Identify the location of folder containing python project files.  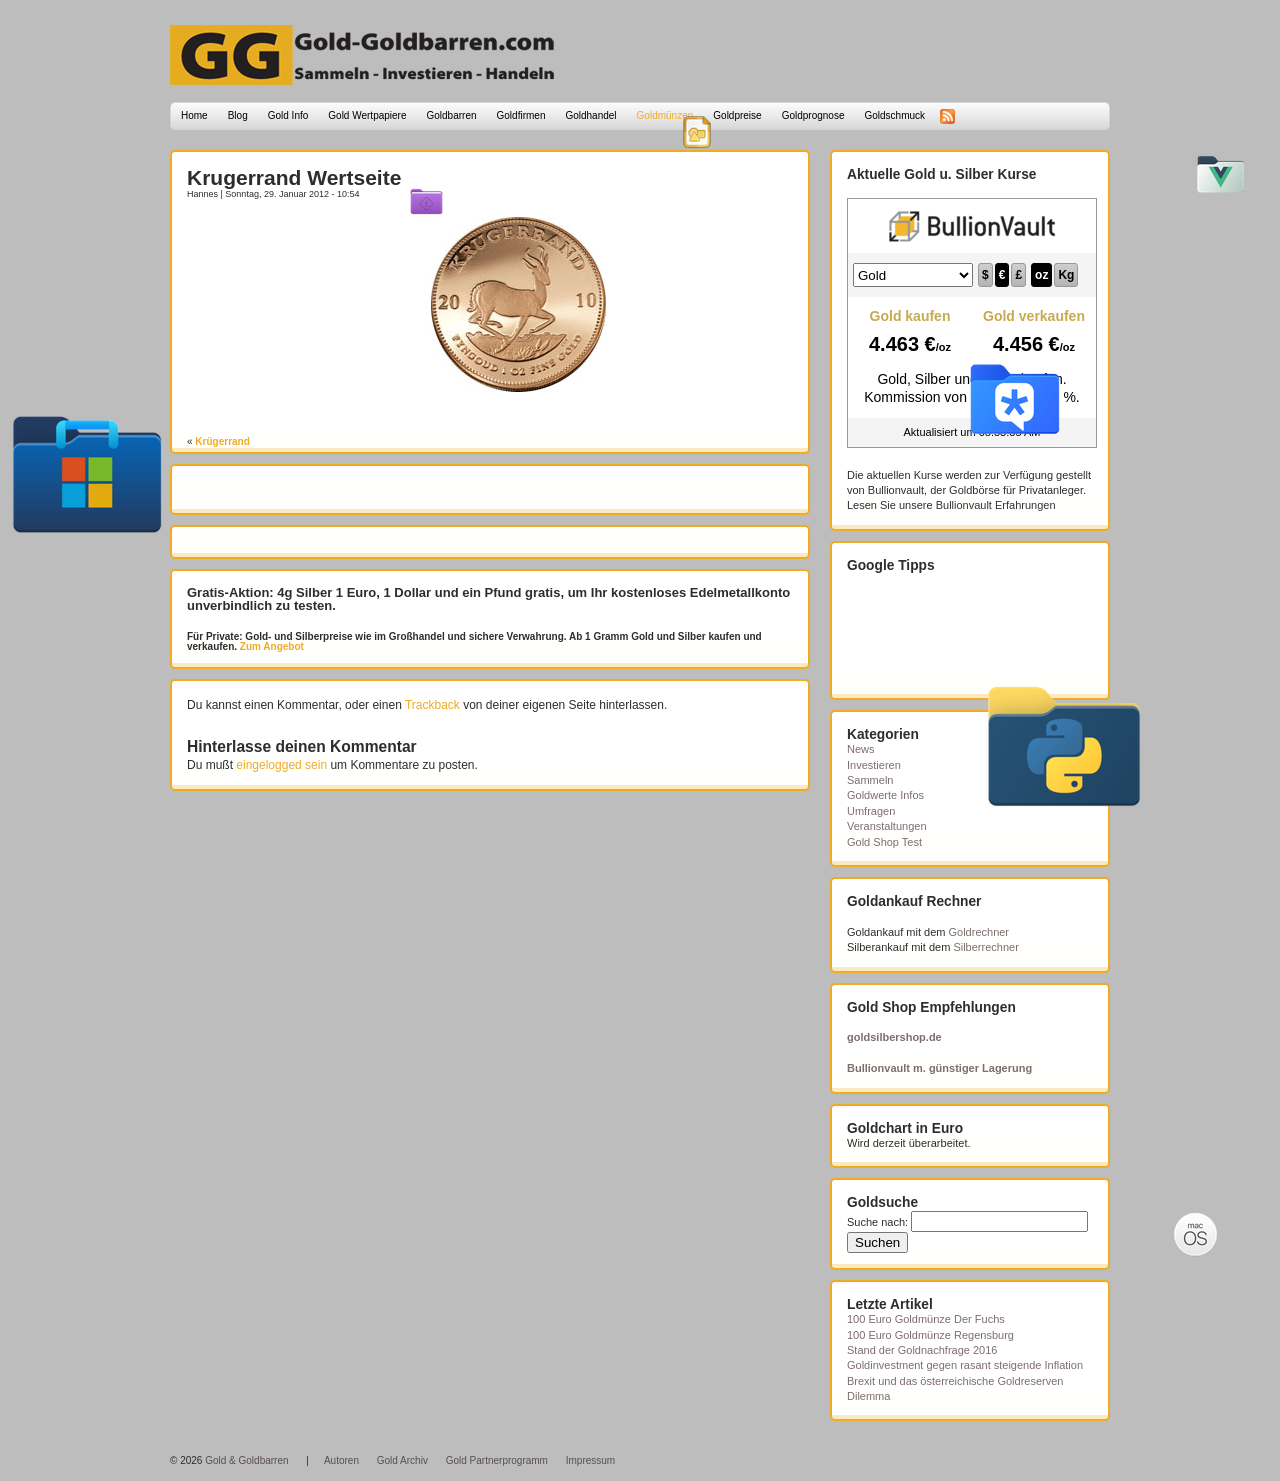
(1063, 750).